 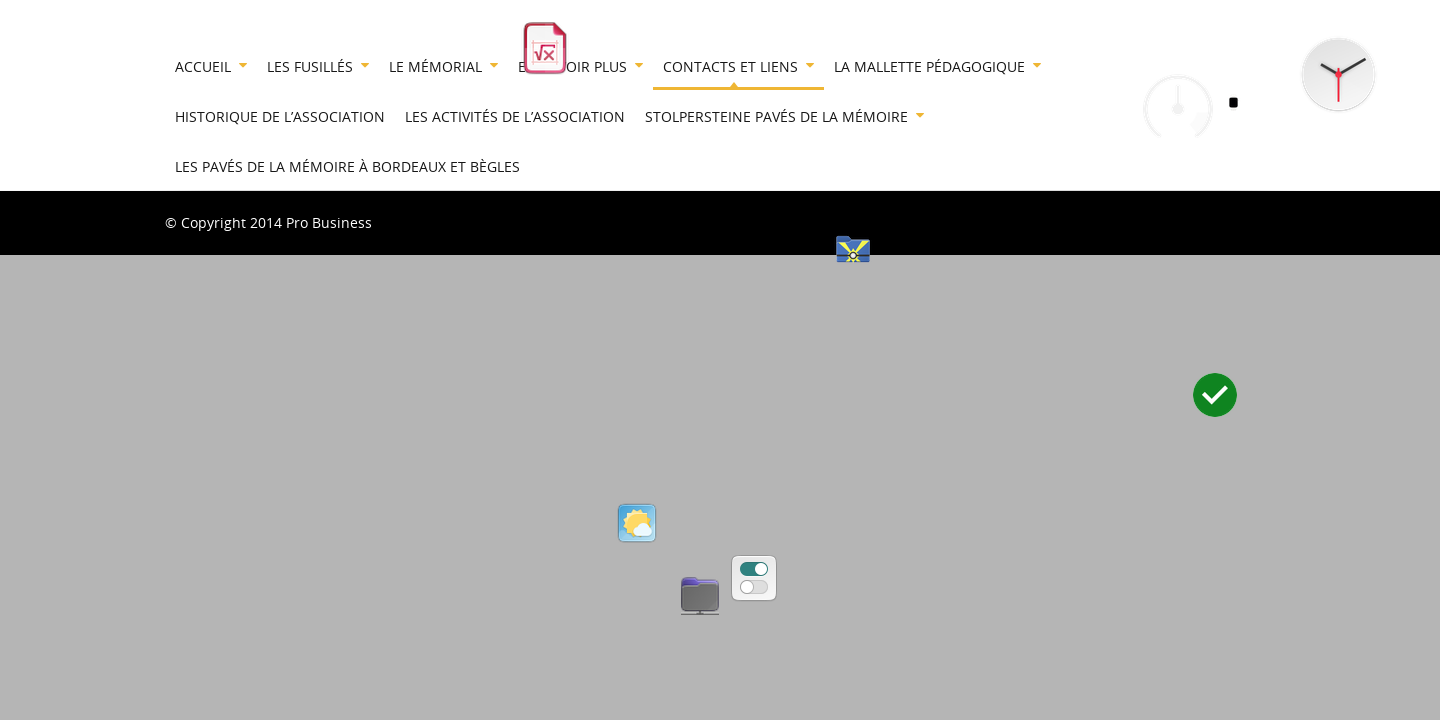 I want to click on view system performance metrics, so click(x=1178, y=106).